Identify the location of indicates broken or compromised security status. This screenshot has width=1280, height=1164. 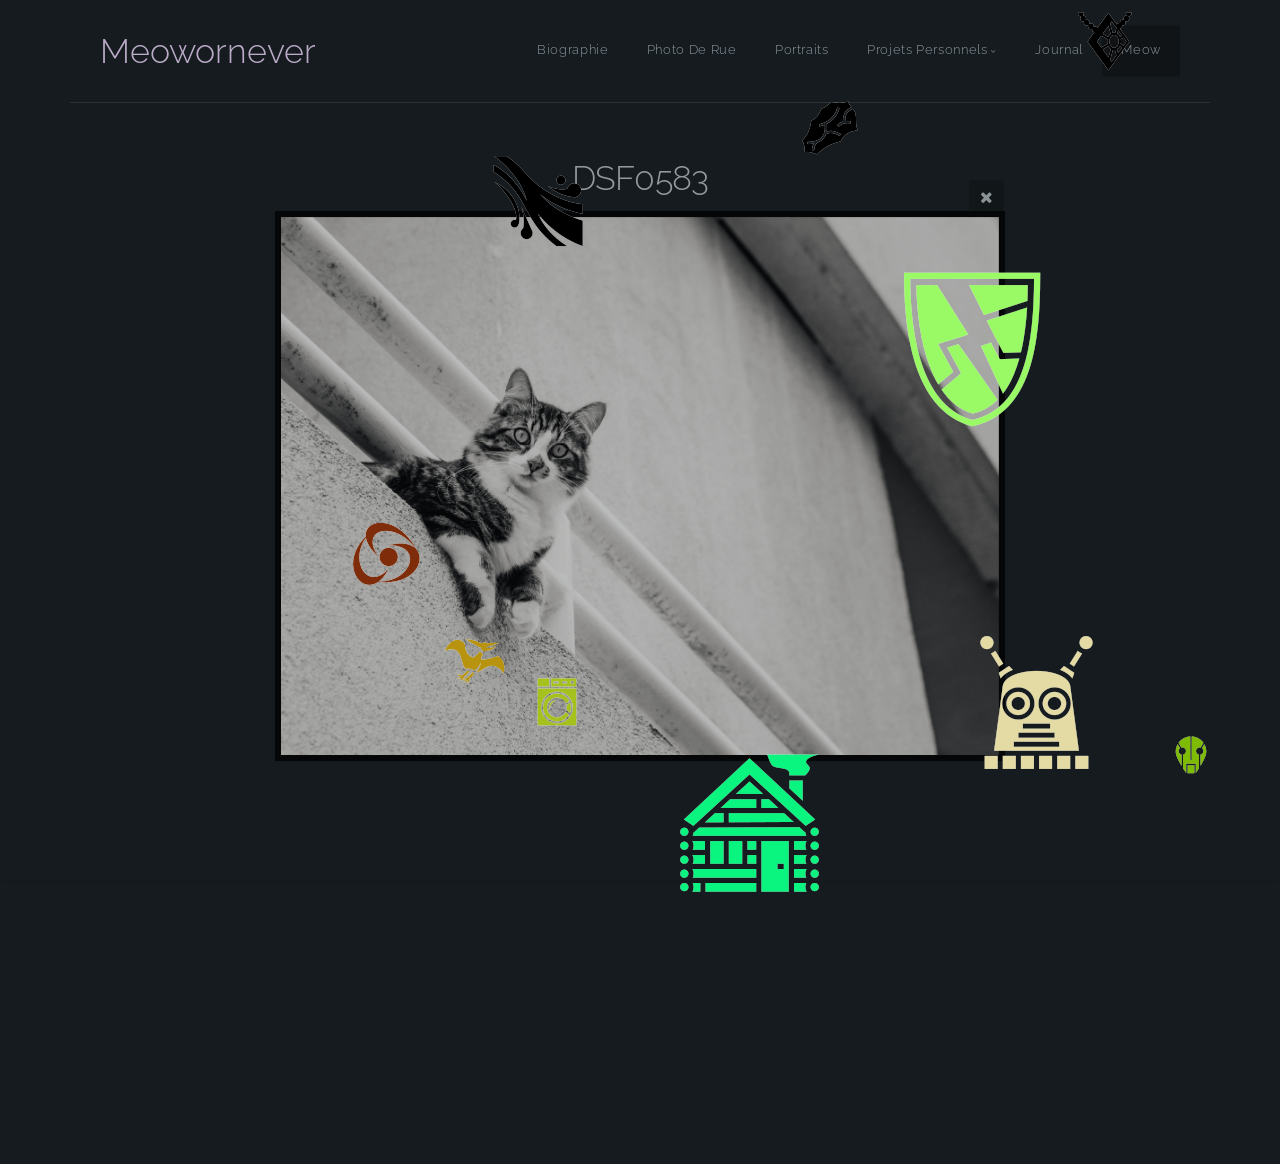
(973, 349).